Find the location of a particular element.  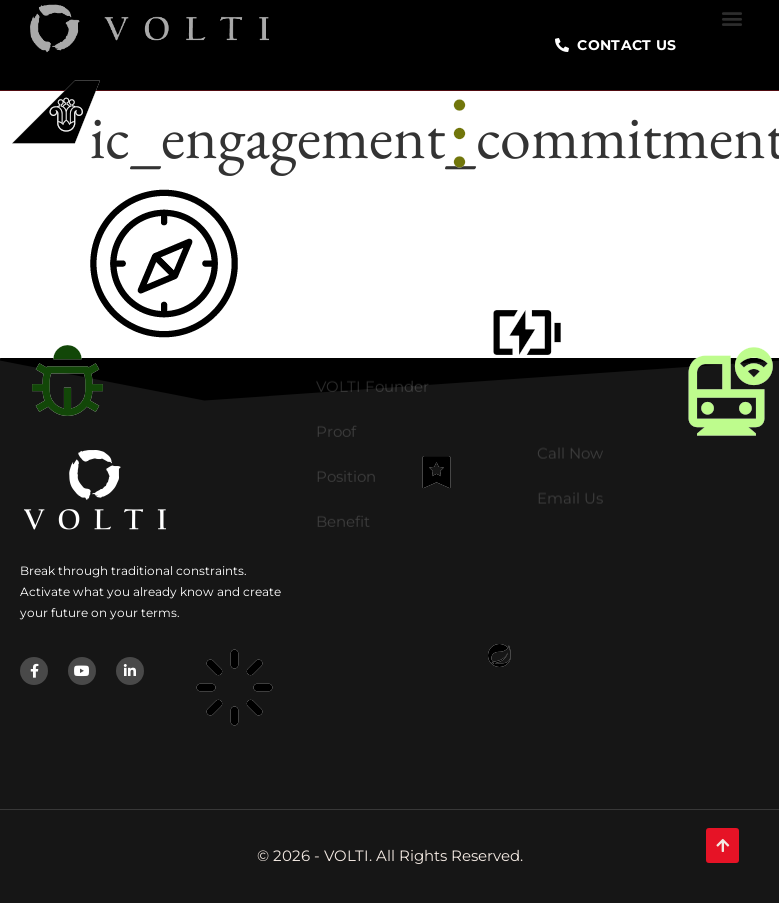

save item to favorites is located at coordinates (436, 471).